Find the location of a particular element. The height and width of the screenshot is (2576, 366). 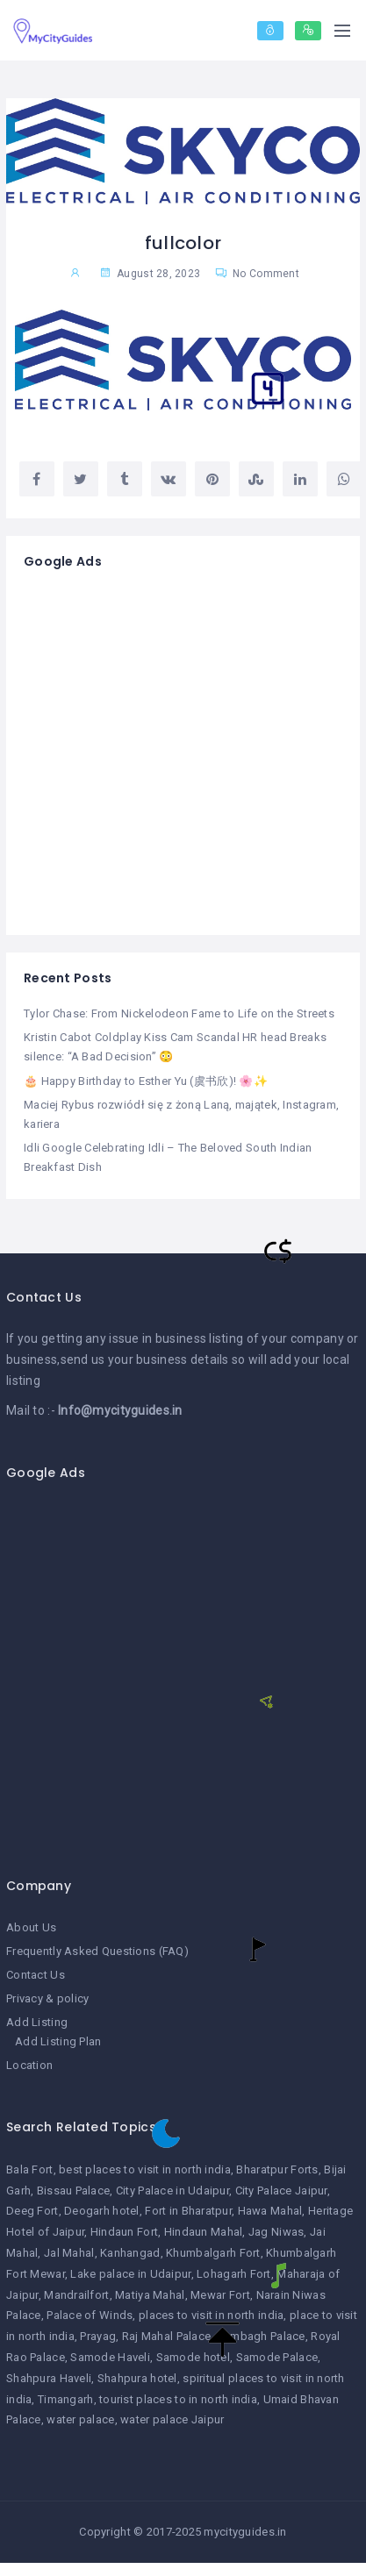

select option 4 from a numbered list is located at coordinates (268, 389).